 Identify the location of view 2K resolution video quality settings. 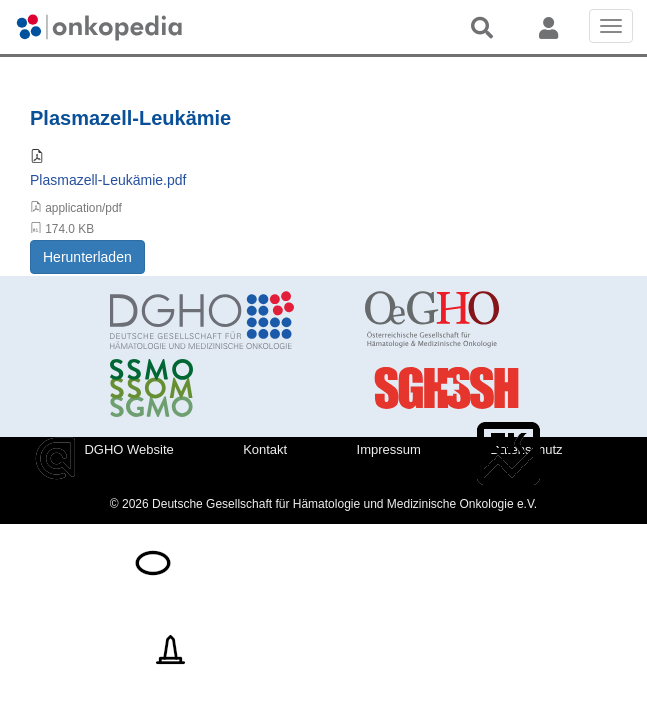
(508, 453).